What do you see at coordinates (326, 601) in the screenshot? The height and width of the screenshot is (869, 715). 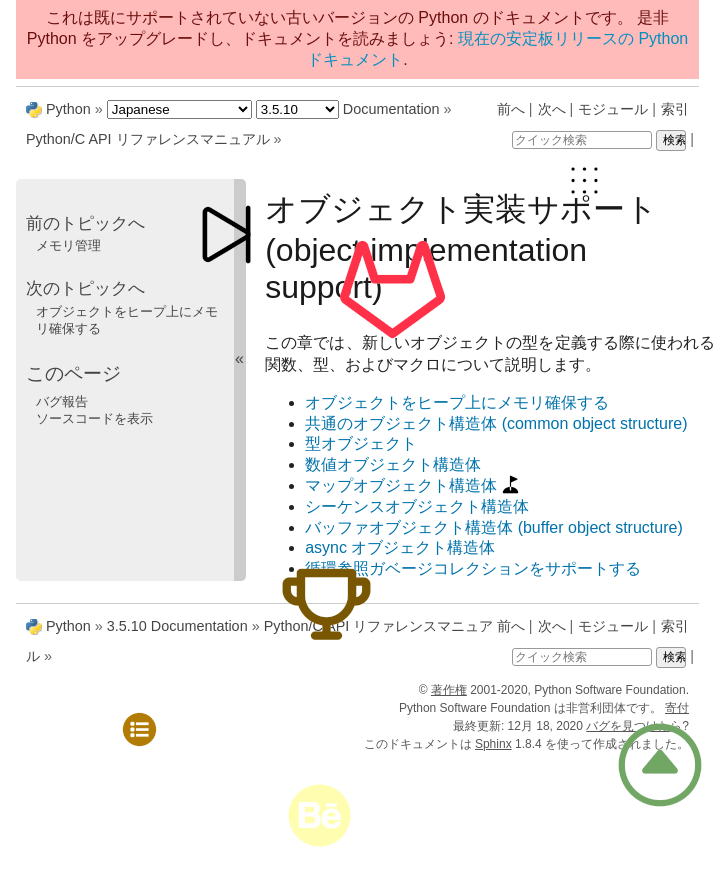 I see `view achievements or awards` at bounding box center [326, 601].